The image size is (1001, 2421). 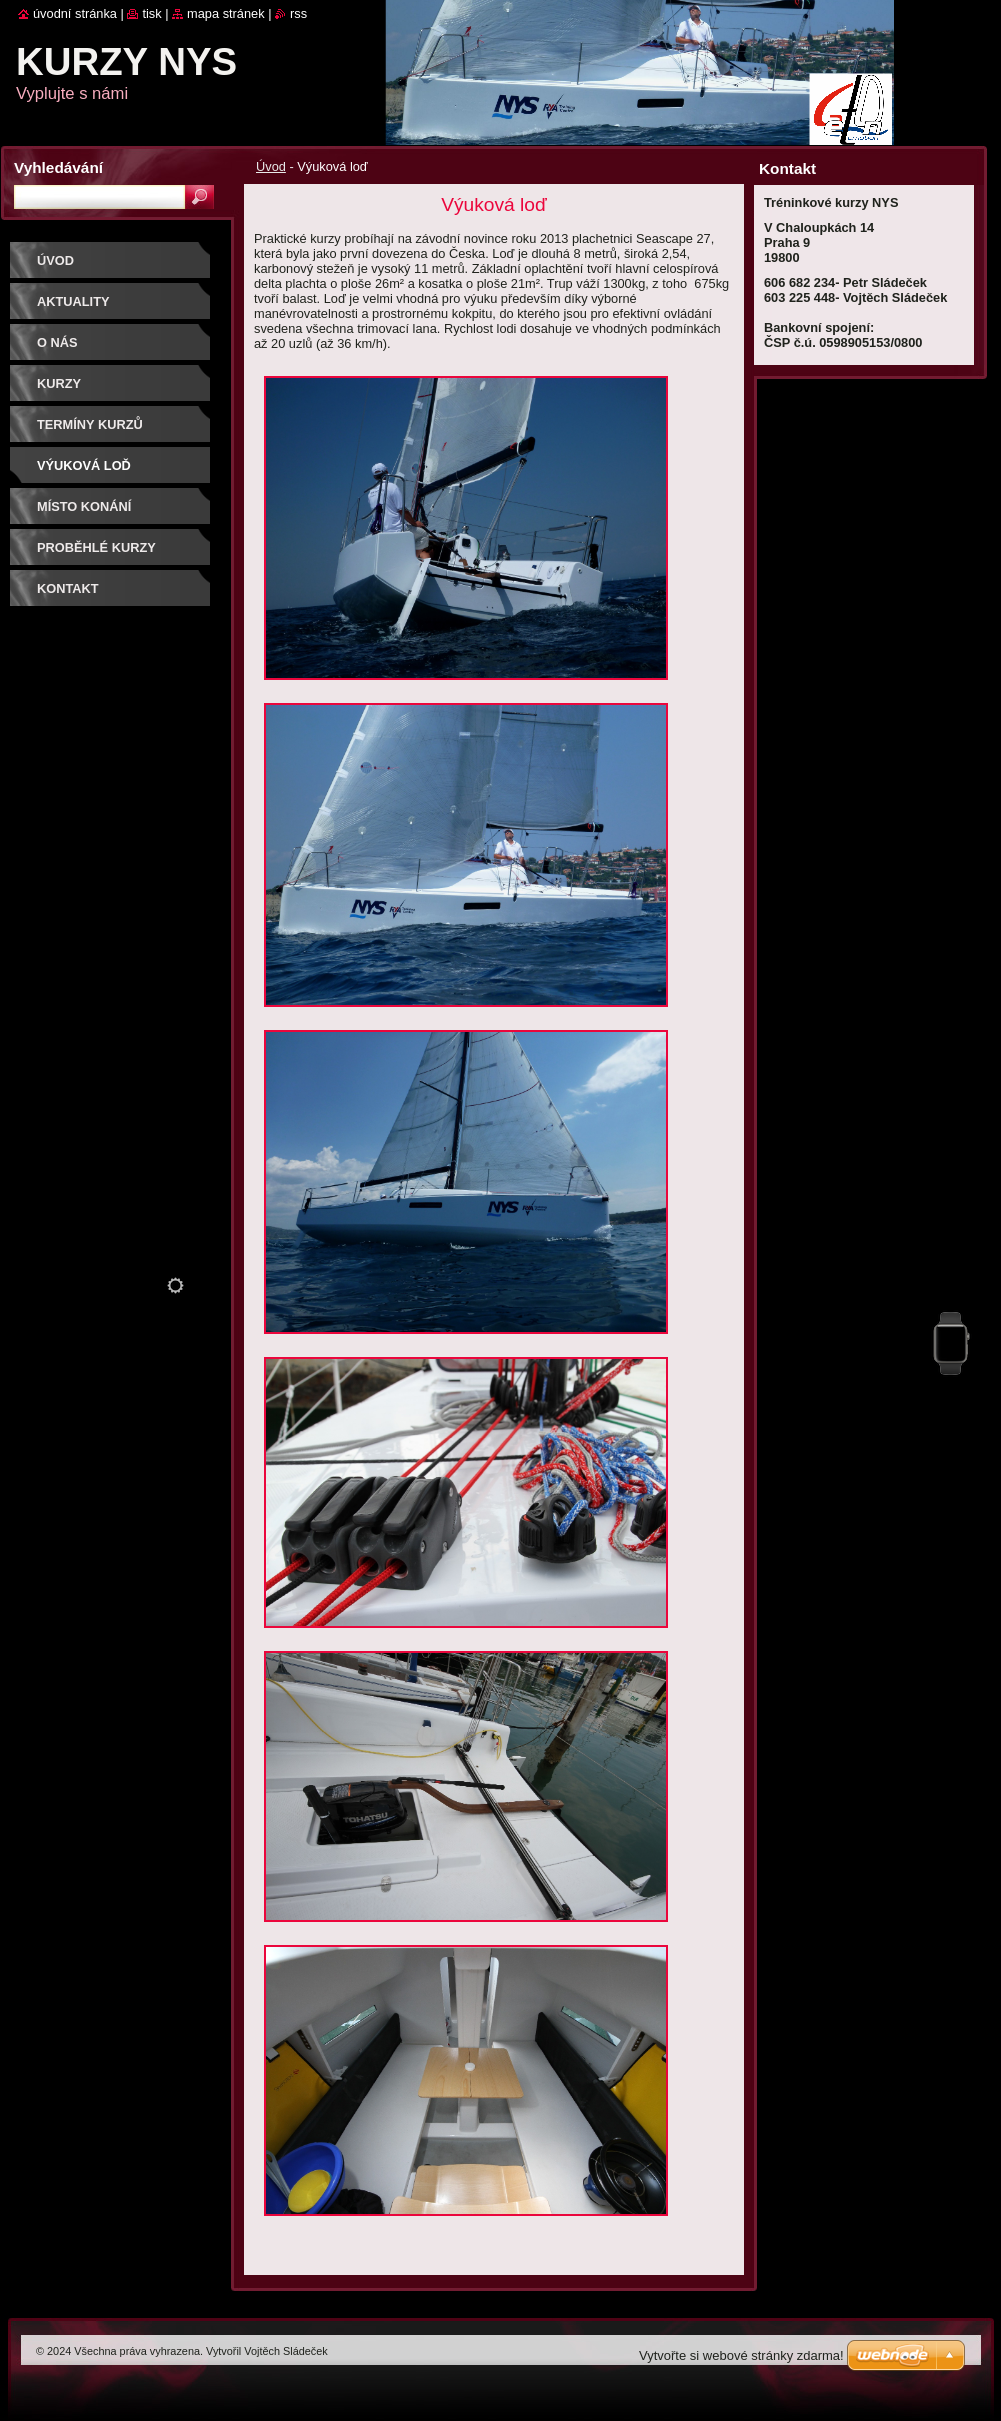 I want to click on apple watch series 3 device icon, so click(x=950, y=1343).